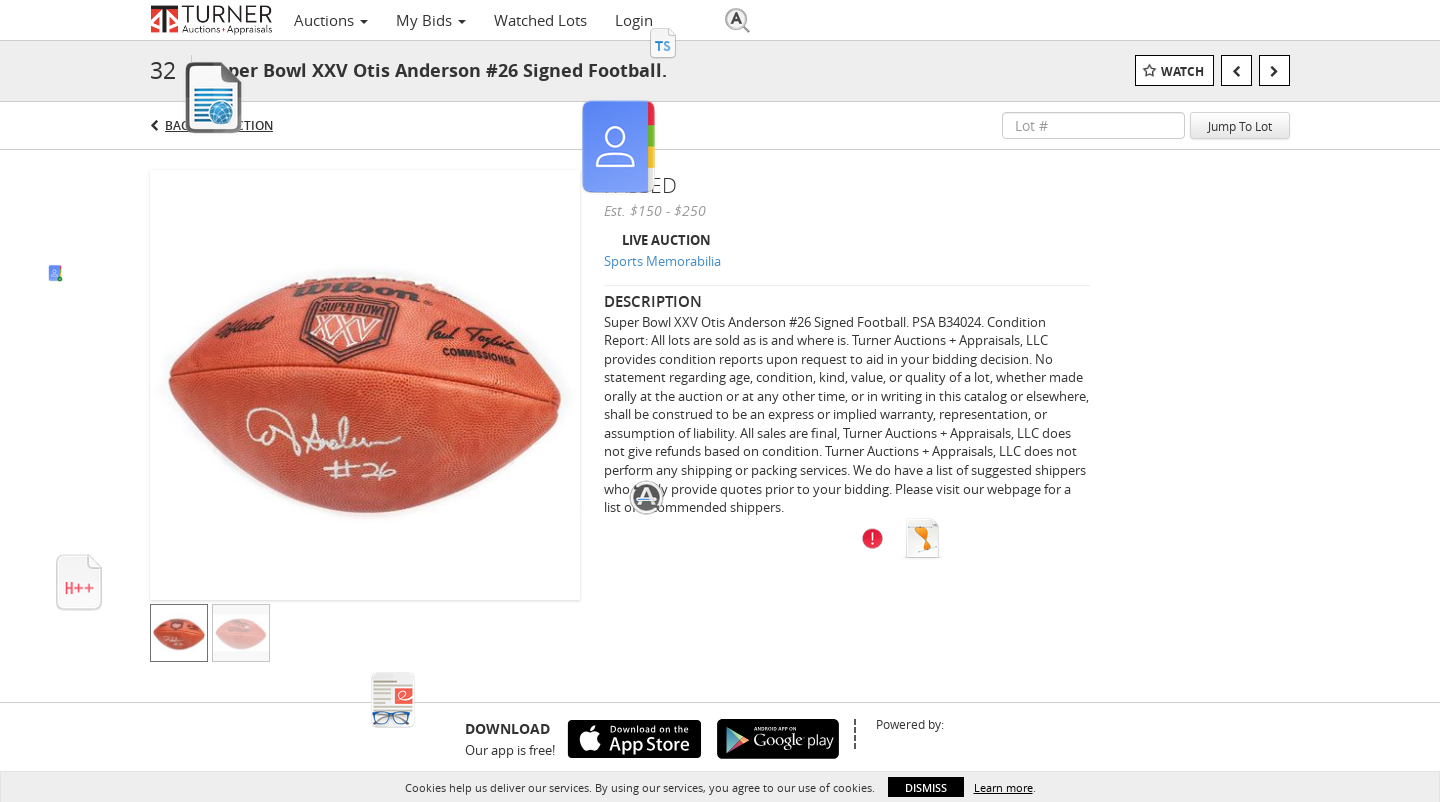 The height and width of the screenshot is (802, 1440). What do you see at coordinates (618, 146) in the screenshot?
I see `open the contacts or address book app` at bounding box center [618, 146].